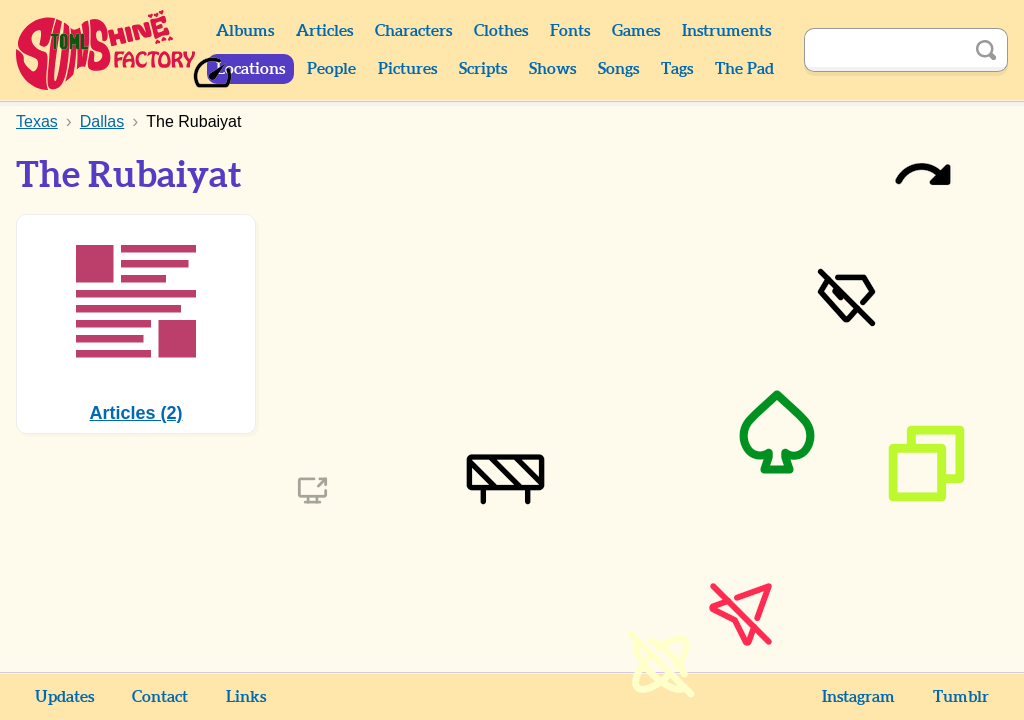 The height and width of the screenshot is (720, 1024). What do you see at coordinates (777, 432) in the screenshot?
I see `spade suit symbol for card games` at bounding box center [777, 432].